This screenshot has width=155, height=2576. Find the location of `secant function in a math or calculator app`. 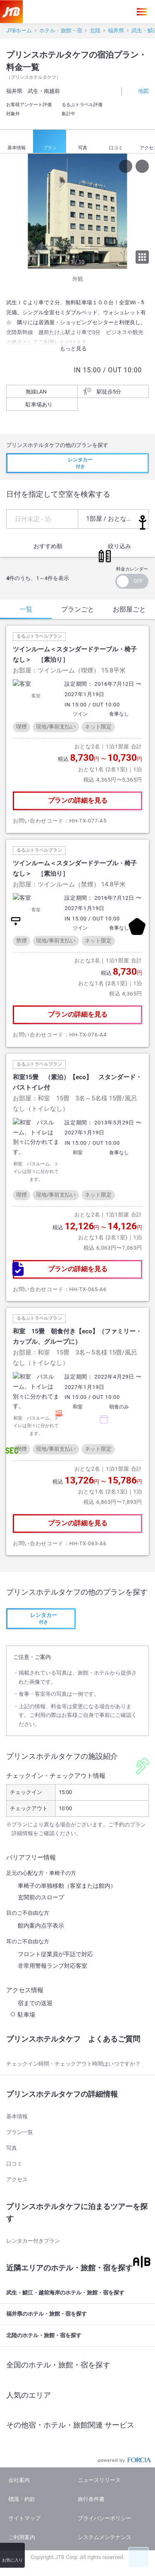

secant function in a math or calculator app is located at coordinates (12, 1450).